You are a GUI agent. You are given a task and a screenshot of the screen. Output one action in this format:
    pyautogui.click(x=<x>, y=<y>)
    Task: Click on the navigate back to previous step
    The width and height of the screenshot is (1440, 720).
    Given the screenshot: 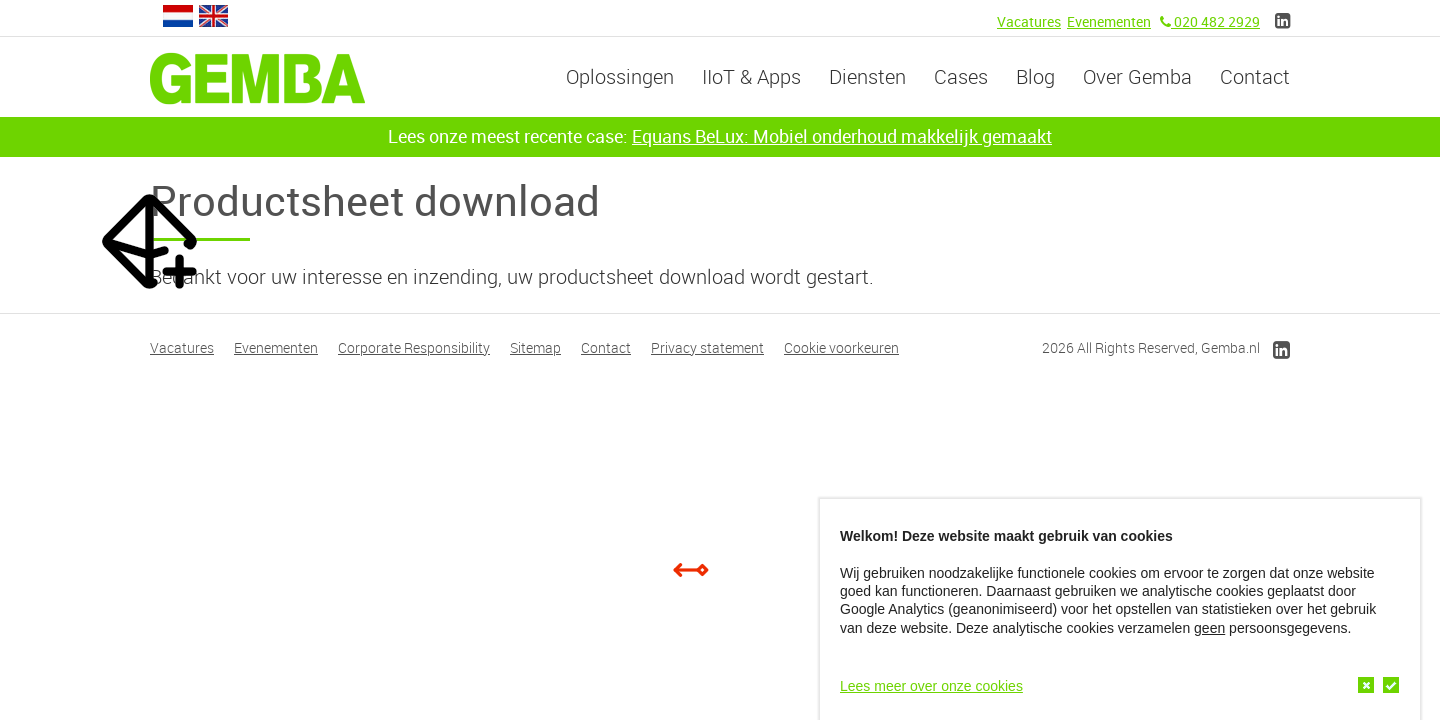 What is the action you would take?
    pyautogui.click(x=691, y=570)
    